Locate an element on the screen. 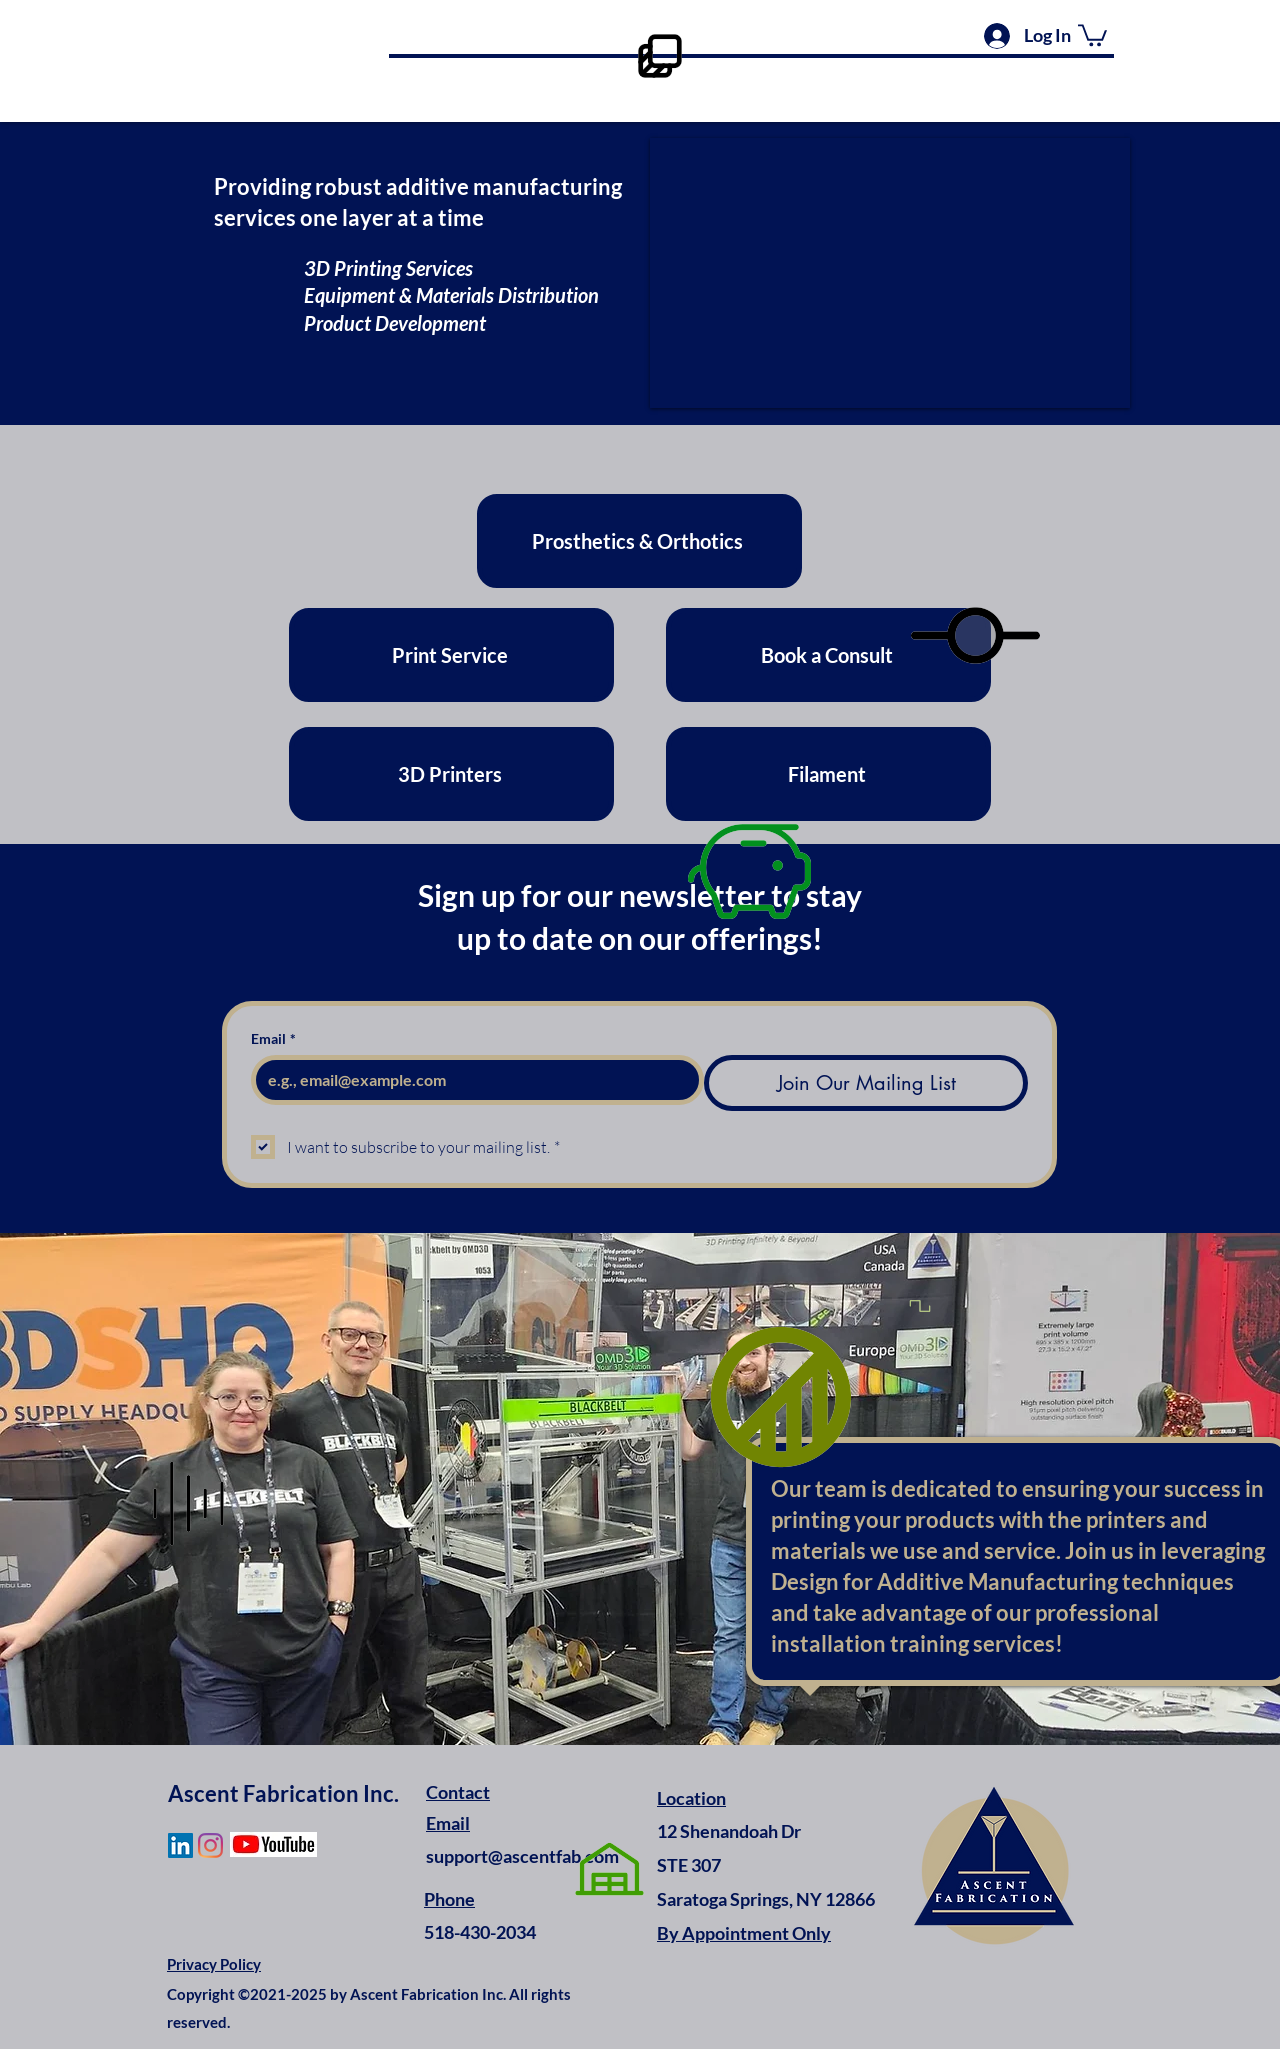  access garage or parking controls is located at coordinates (609, 1872).